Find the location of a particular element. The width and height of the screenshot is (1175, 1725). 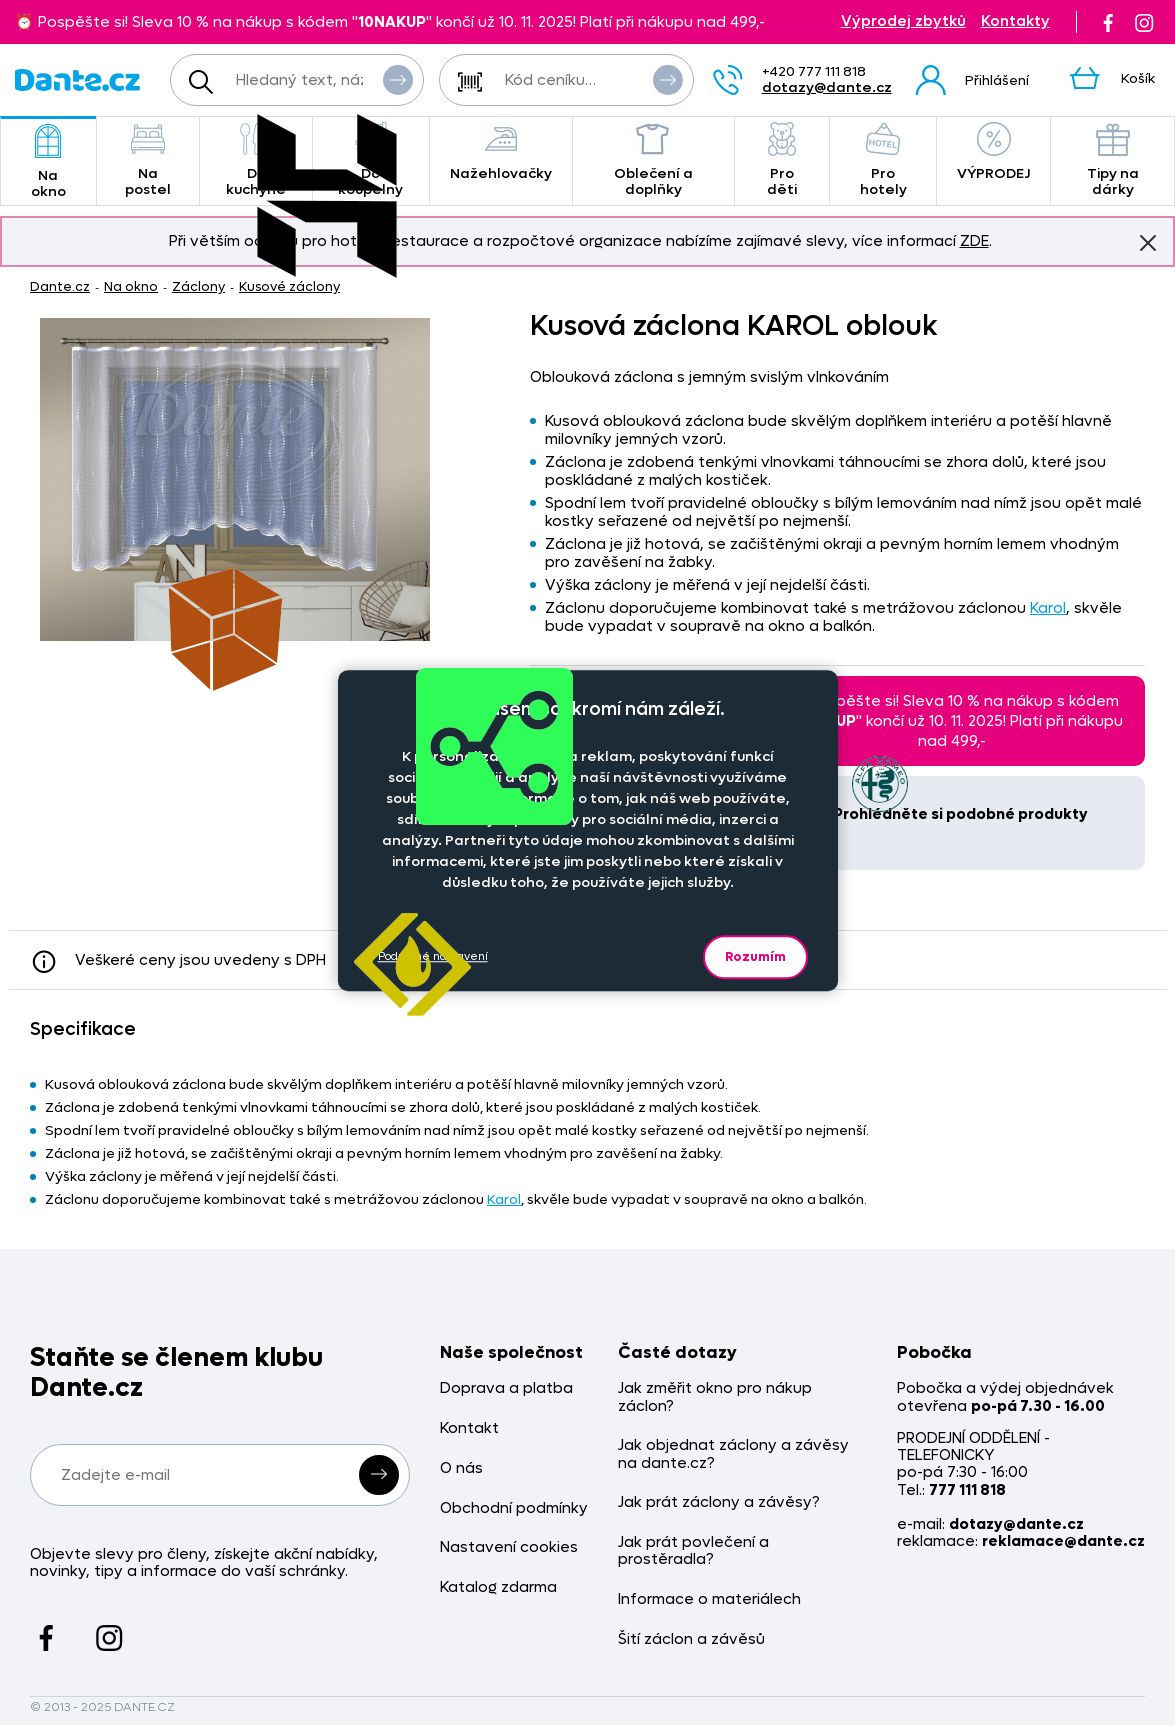

visit sourceforge website is located at coordinates (412, 964).